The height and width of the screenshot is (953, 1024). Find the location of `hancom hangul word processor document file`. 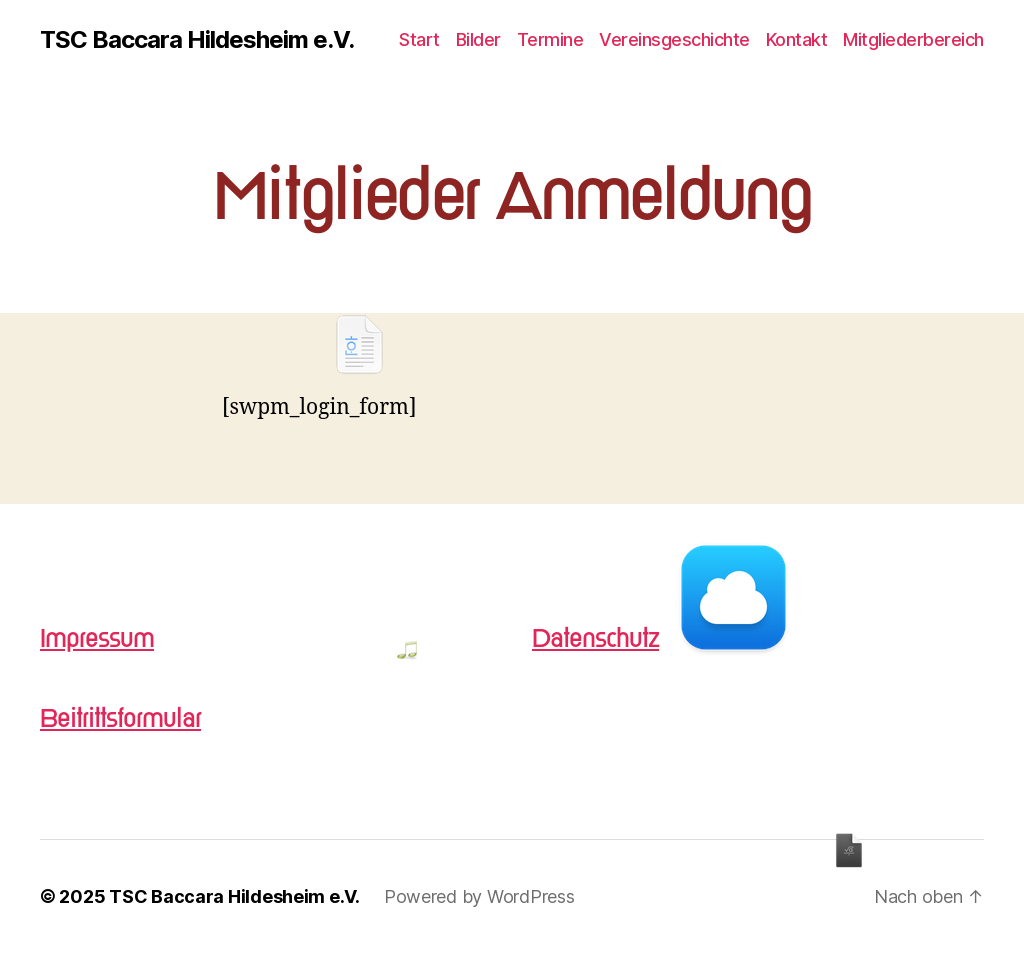

hancom hangul word processor document file is located at coordinates (359, 344).